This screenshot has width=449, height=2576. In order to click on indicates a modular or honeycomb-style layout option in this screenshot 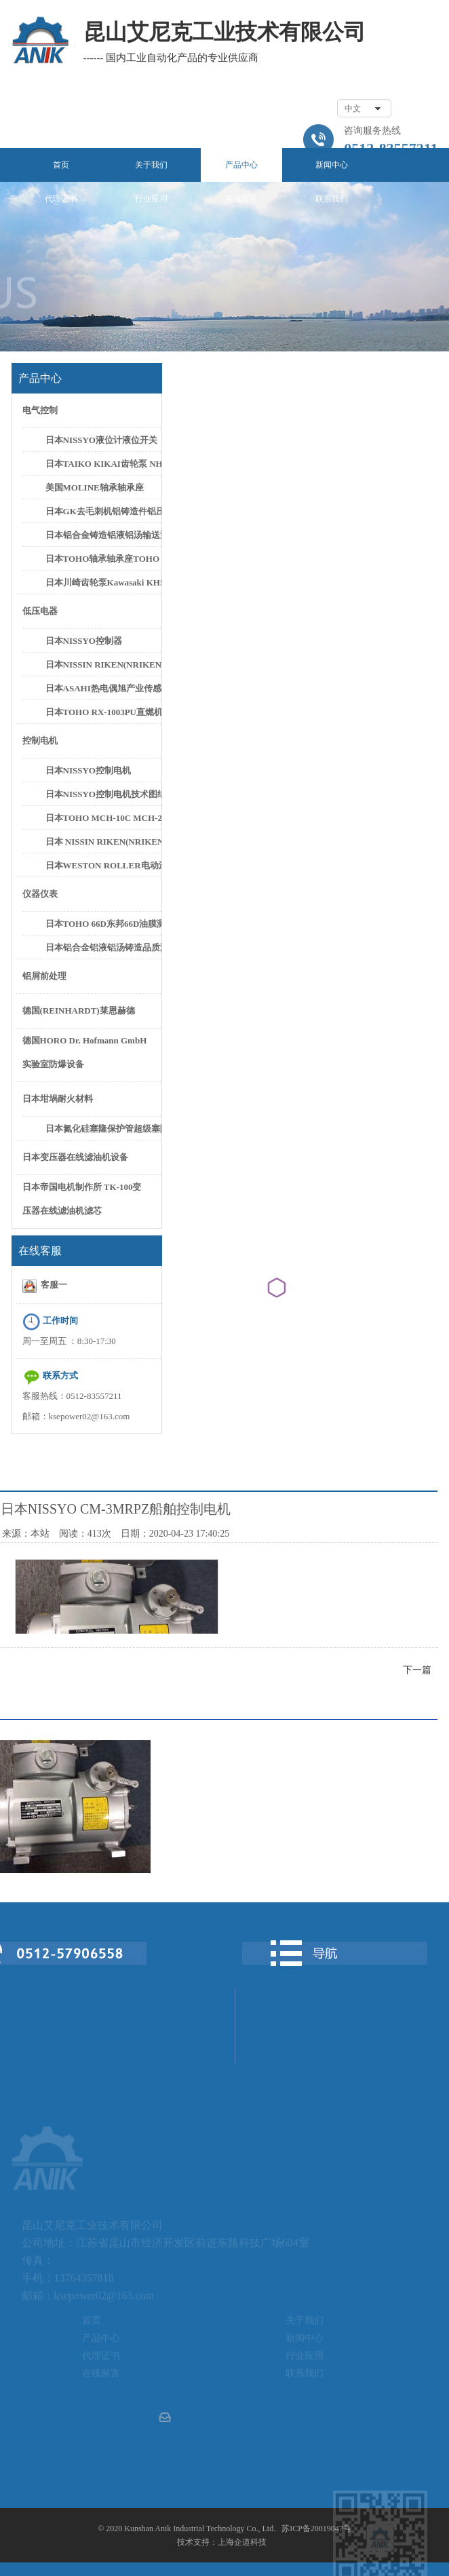, I will do `click(277, 1288)`.